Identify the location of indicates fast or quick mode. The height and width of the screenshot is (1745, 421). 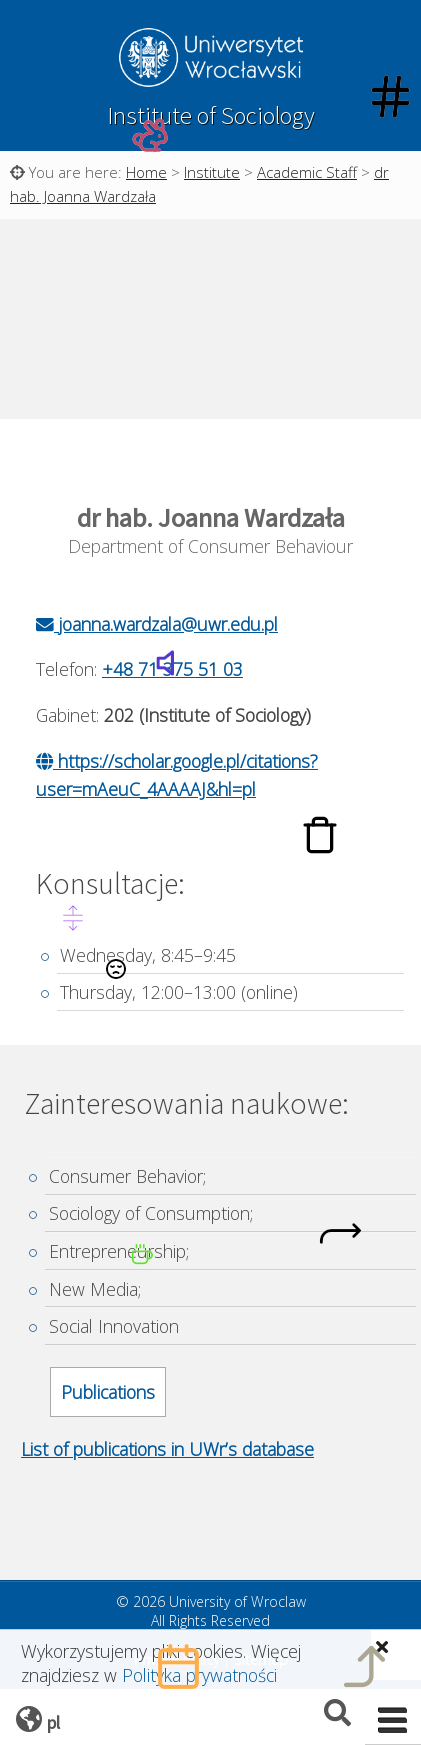
(150, 136).